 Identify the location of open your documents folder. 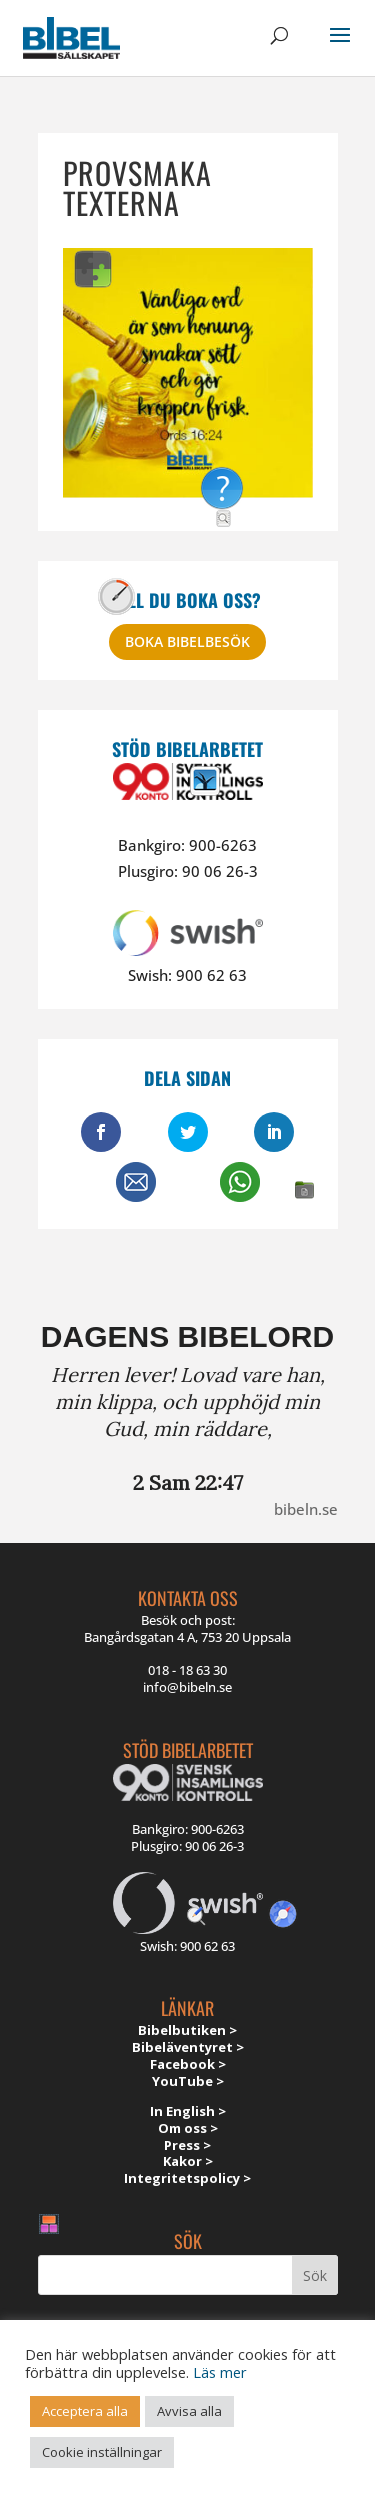
(304, 1189).